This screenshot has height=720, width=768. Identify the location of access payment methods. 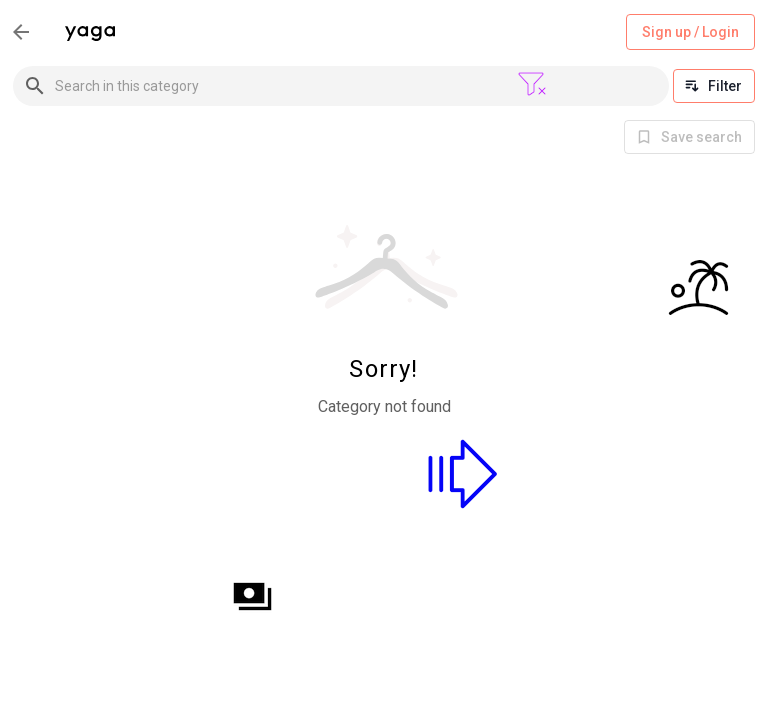
(252, 596).